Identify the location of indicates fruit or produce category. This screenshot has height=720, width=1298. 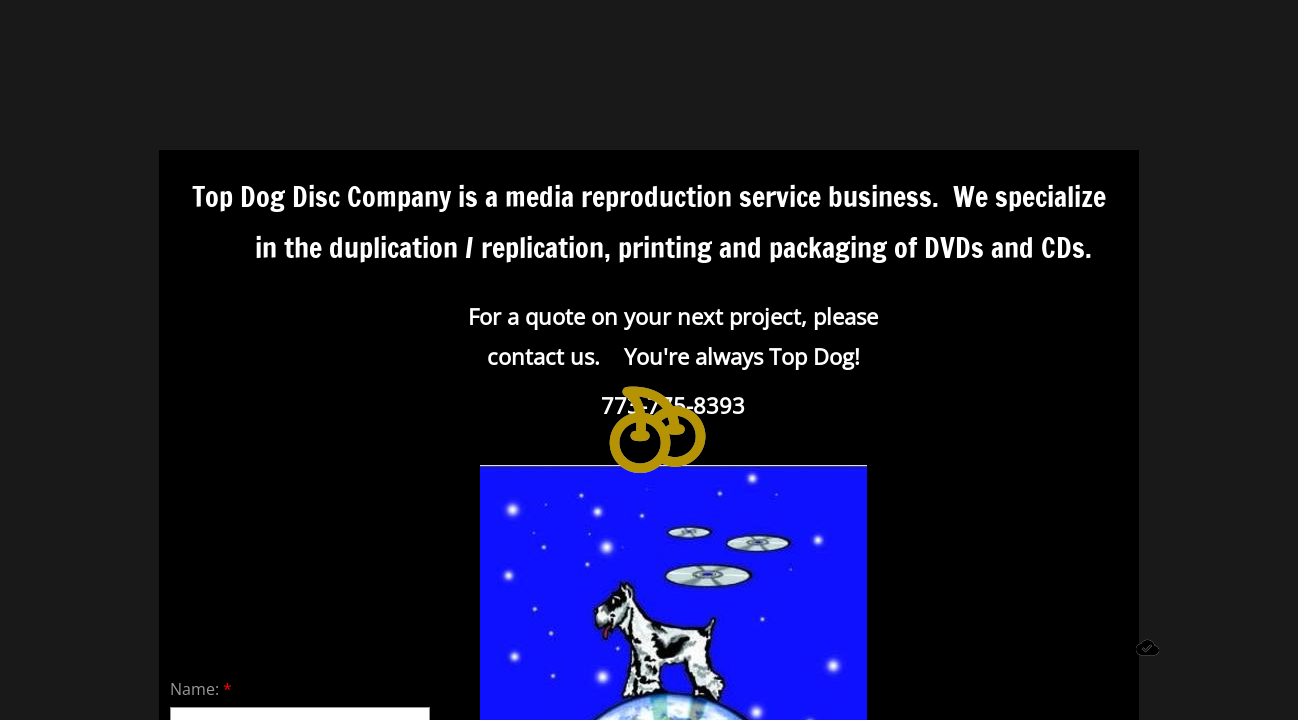
(656, 430).